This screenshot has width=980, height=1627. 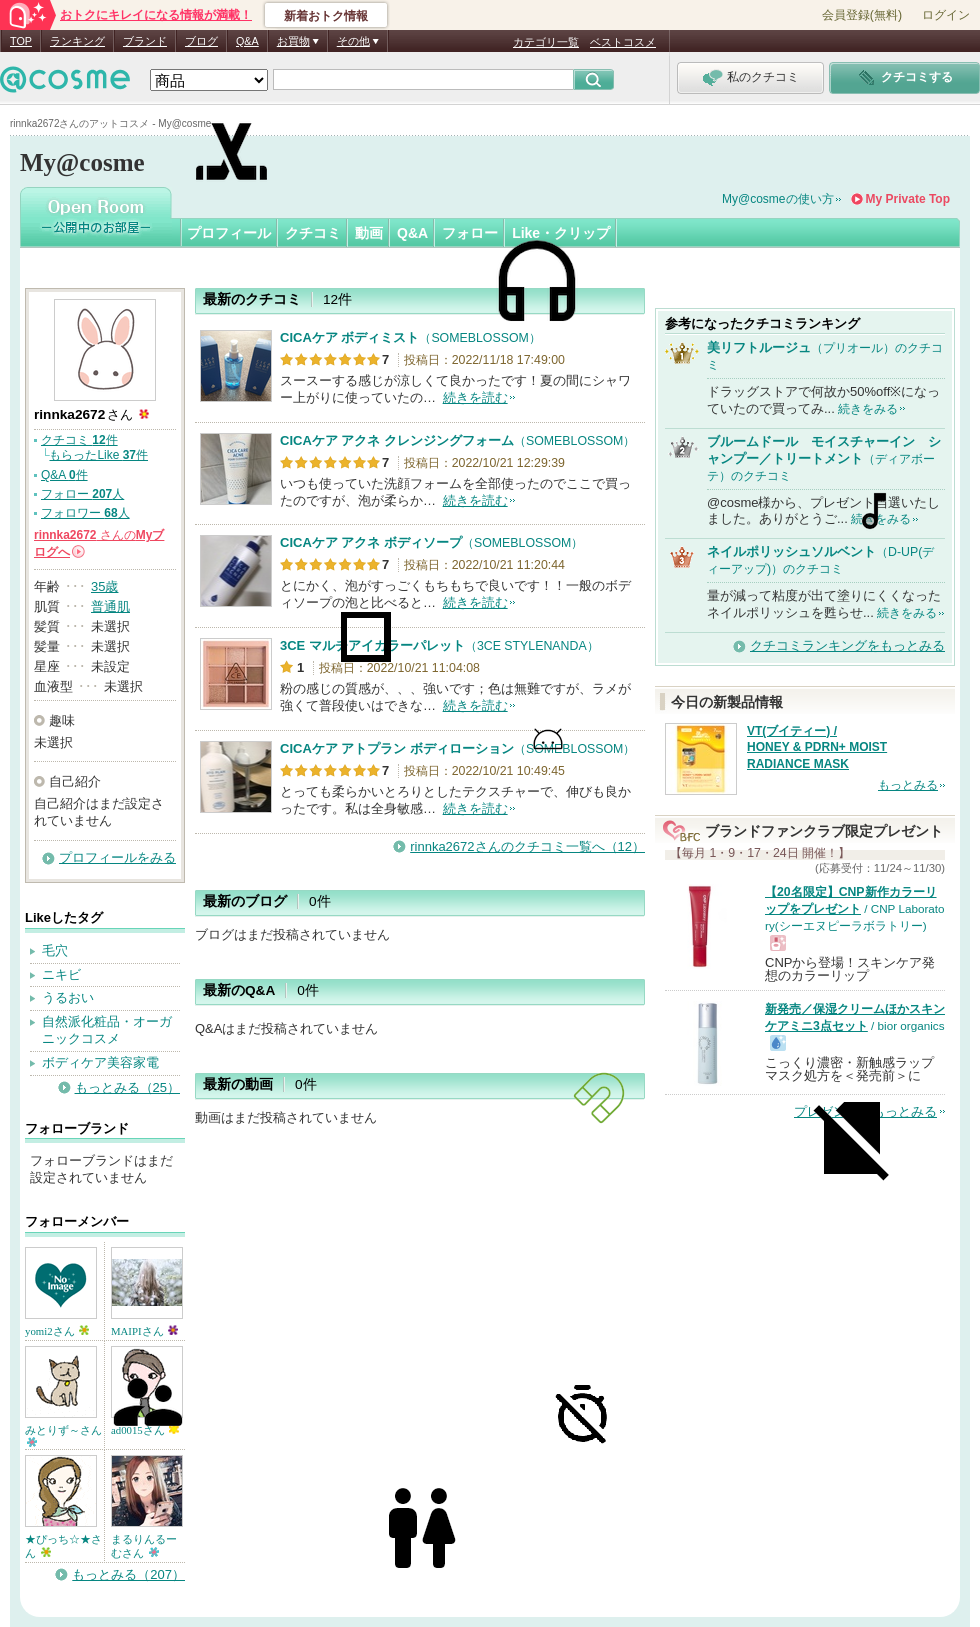 What do you see at coordinates (231, 151) in the screenshot?
I see `view hockey sports content` at bounding box center [231, 151].